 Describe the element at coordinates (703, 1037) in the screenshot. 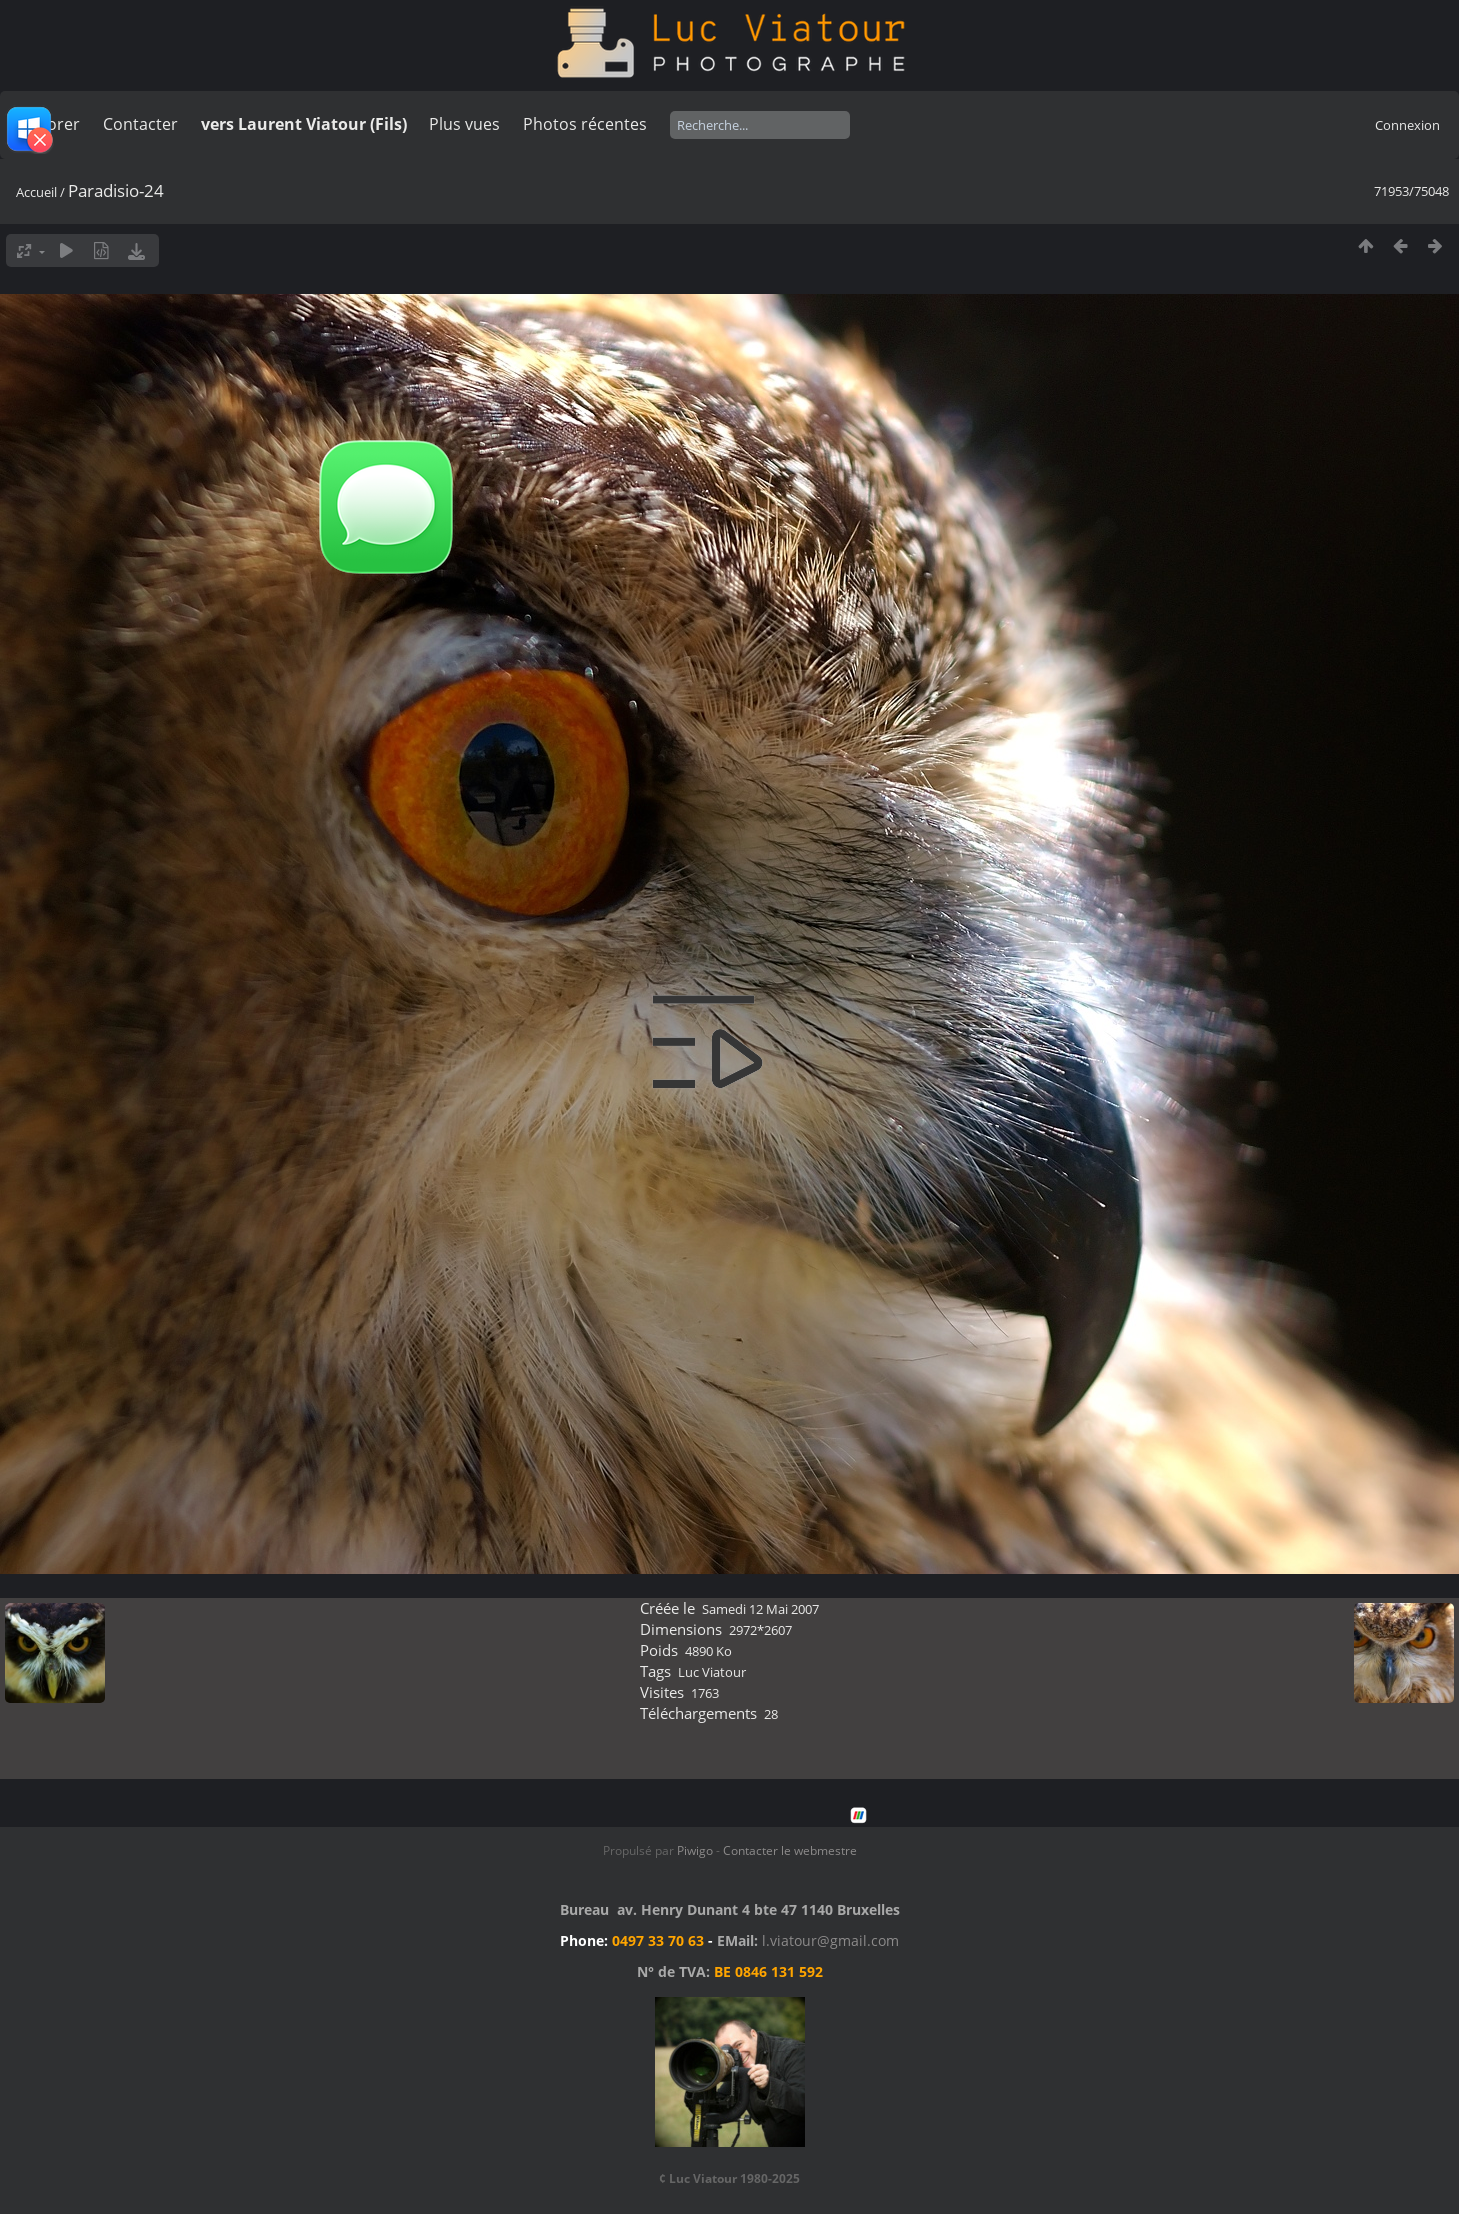

I see `view or manage the play queue` at that location.